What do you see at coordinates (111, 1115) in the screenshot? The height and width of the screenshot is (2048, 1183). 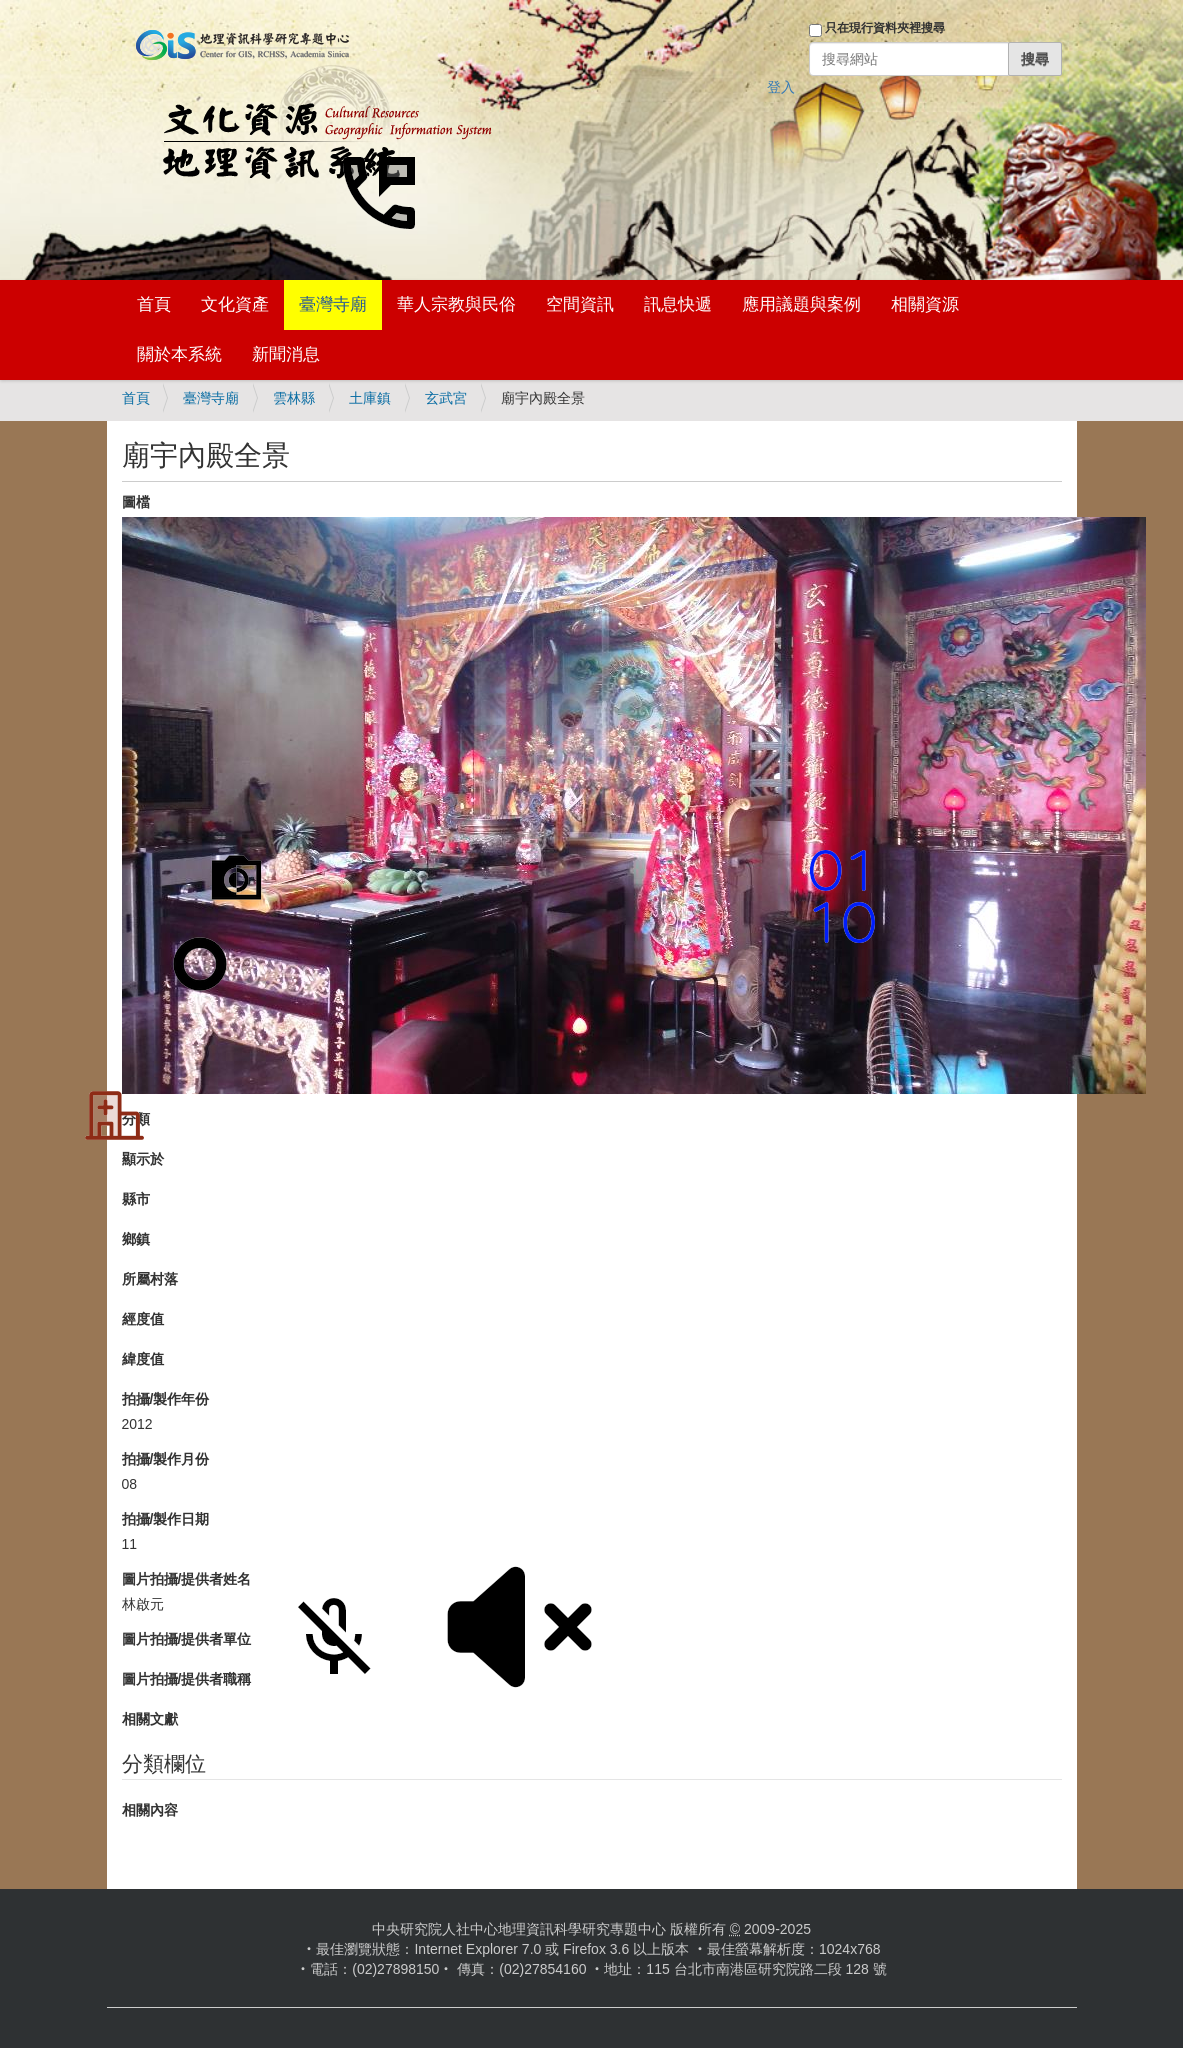 I see `find nearby hospitals or medical facilities` at bounding box center [111, 1115].